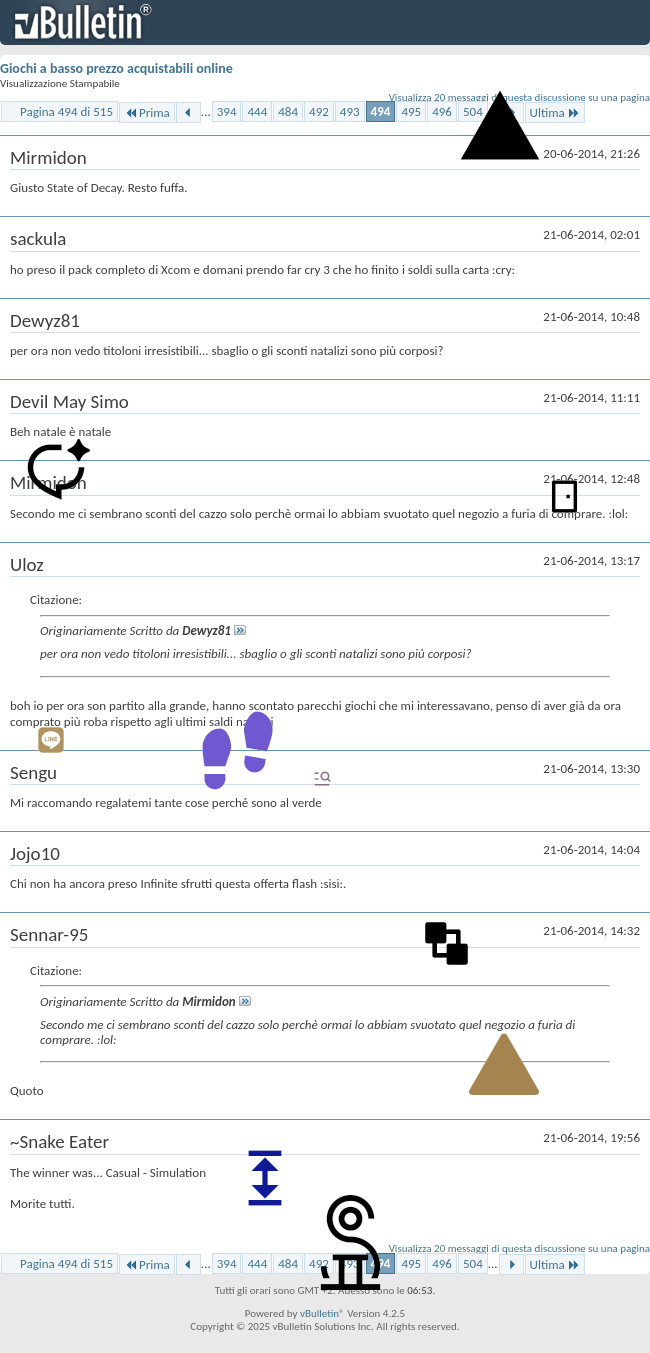  What do you see at coordinates (51, 740) in the screenshot?
I see `open the LINE messaging app` at bounding box center [51, 740].